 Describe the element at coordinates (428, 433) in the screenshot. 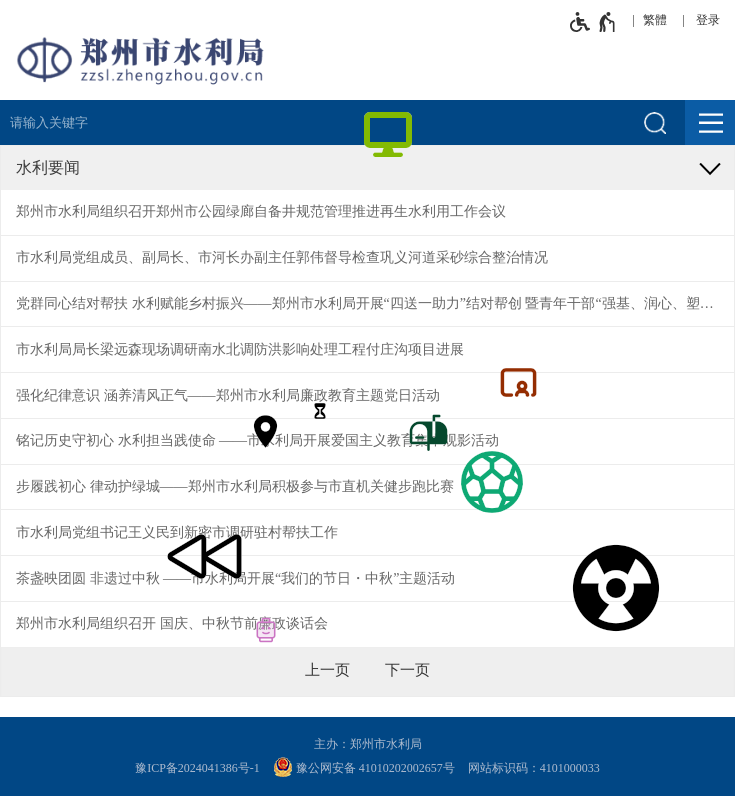

I see `access your mailbox or inbox` at that location.